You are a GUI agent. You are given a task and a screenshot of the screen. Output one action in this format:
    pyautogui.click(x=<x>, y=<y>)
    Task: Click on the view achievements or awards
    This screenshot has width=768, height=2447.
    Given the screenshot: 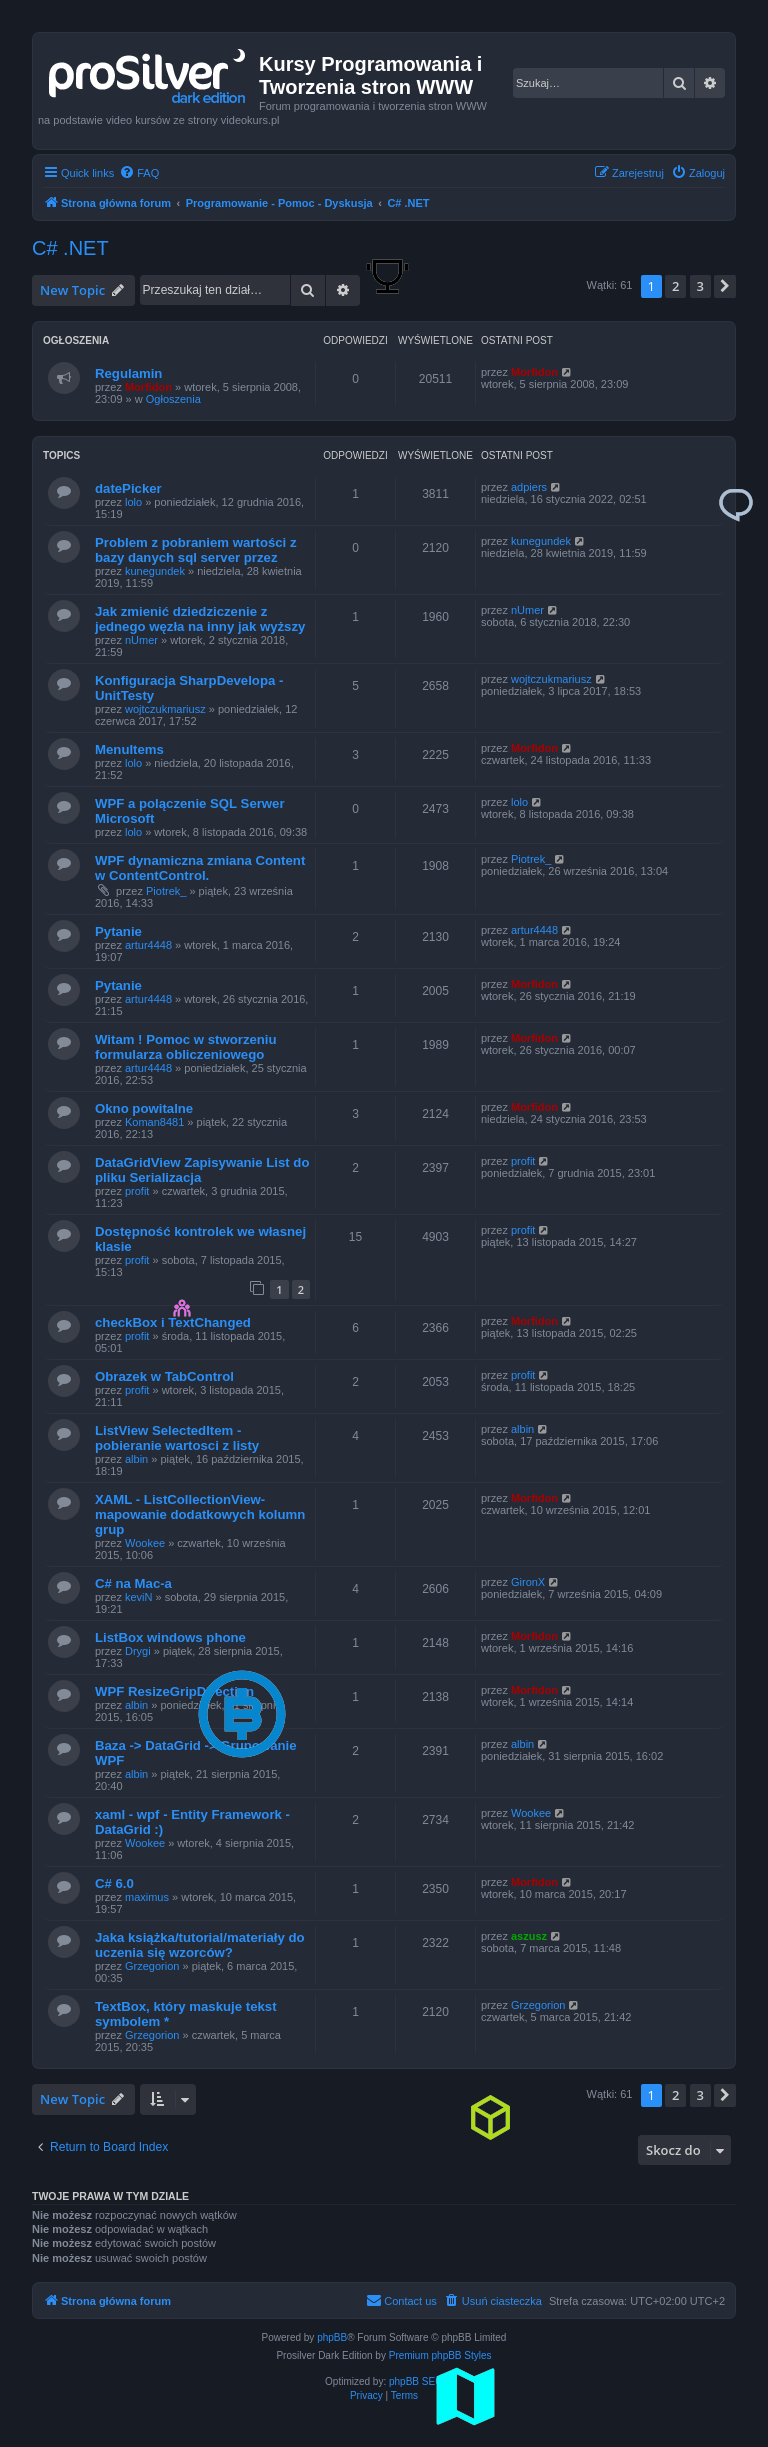 What is the action you would take?
    pyautogui.click(x=387, y=276)
    